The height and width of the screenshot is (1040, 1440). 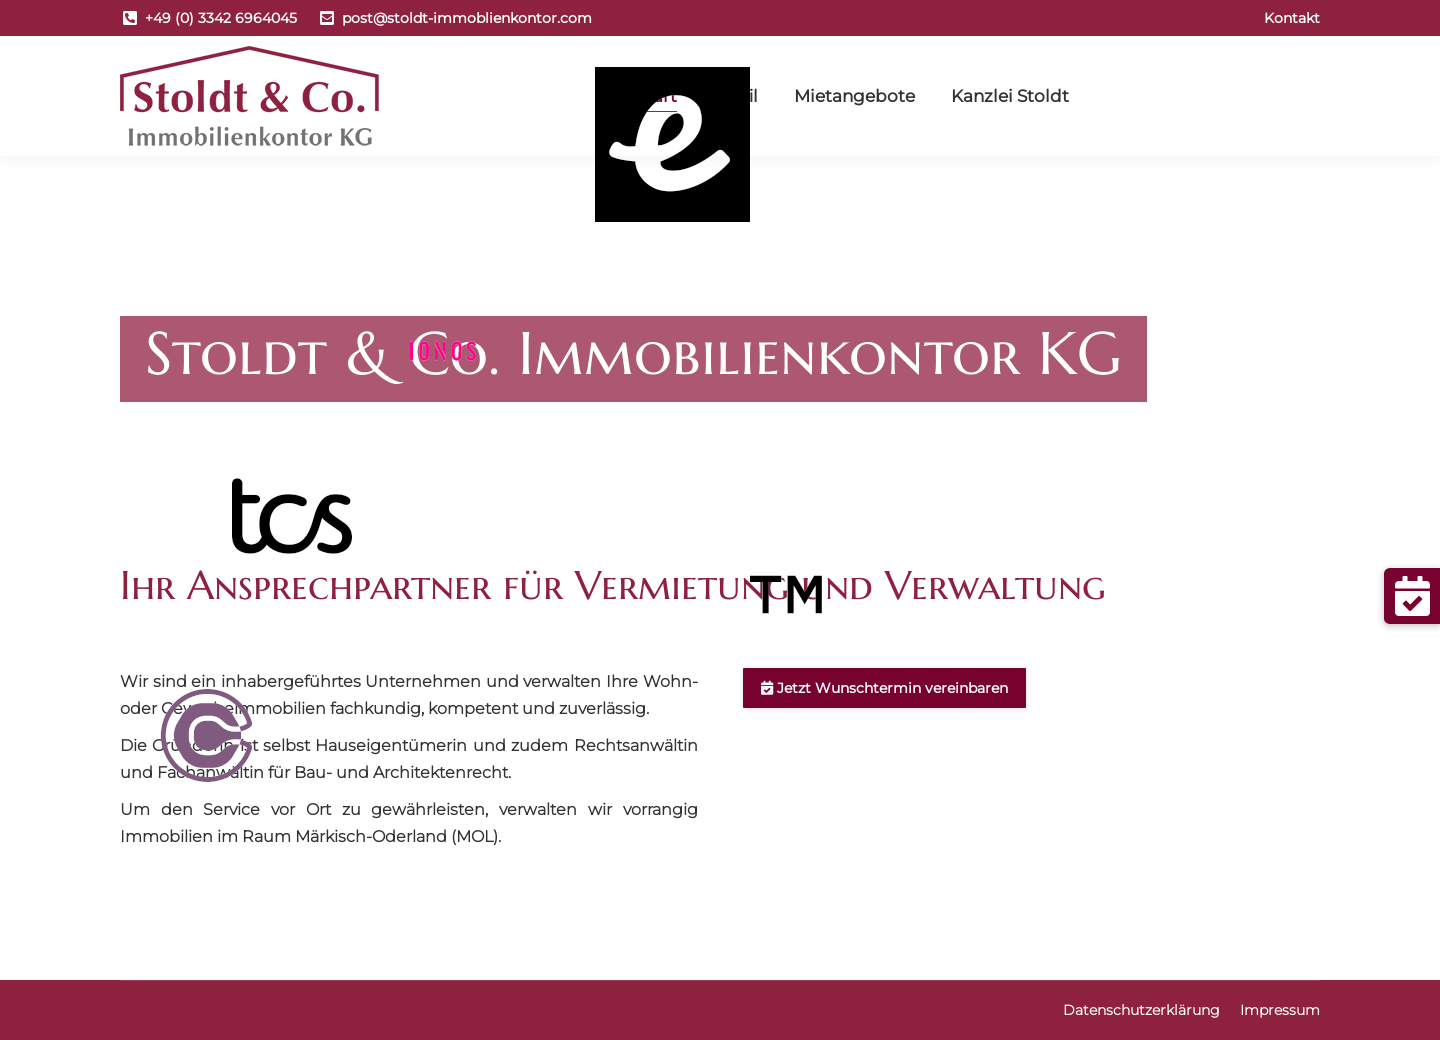 I want to click on ionos web hosting and cloud services logo, so click(x=443, y=351).